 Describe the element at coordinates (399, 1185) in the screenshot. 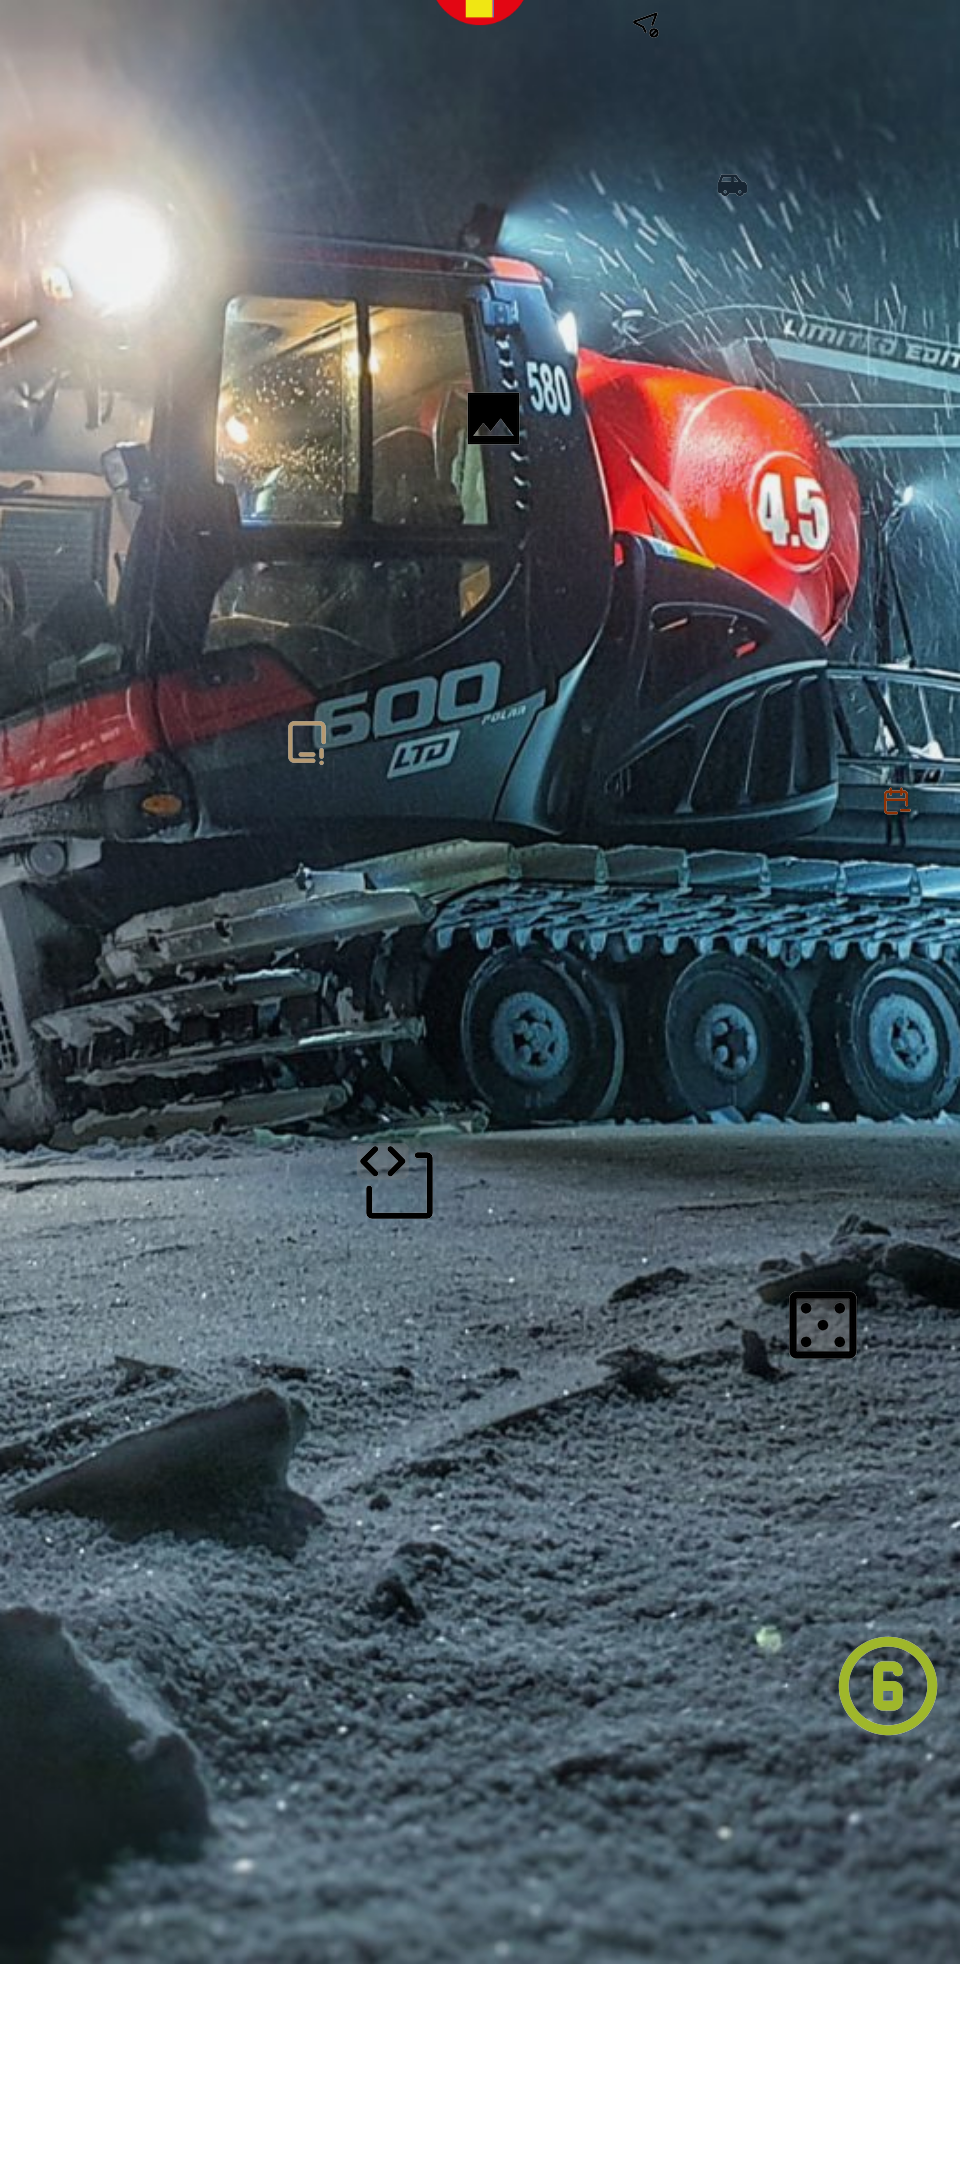

I see `insert a code block or snippet` at that location.